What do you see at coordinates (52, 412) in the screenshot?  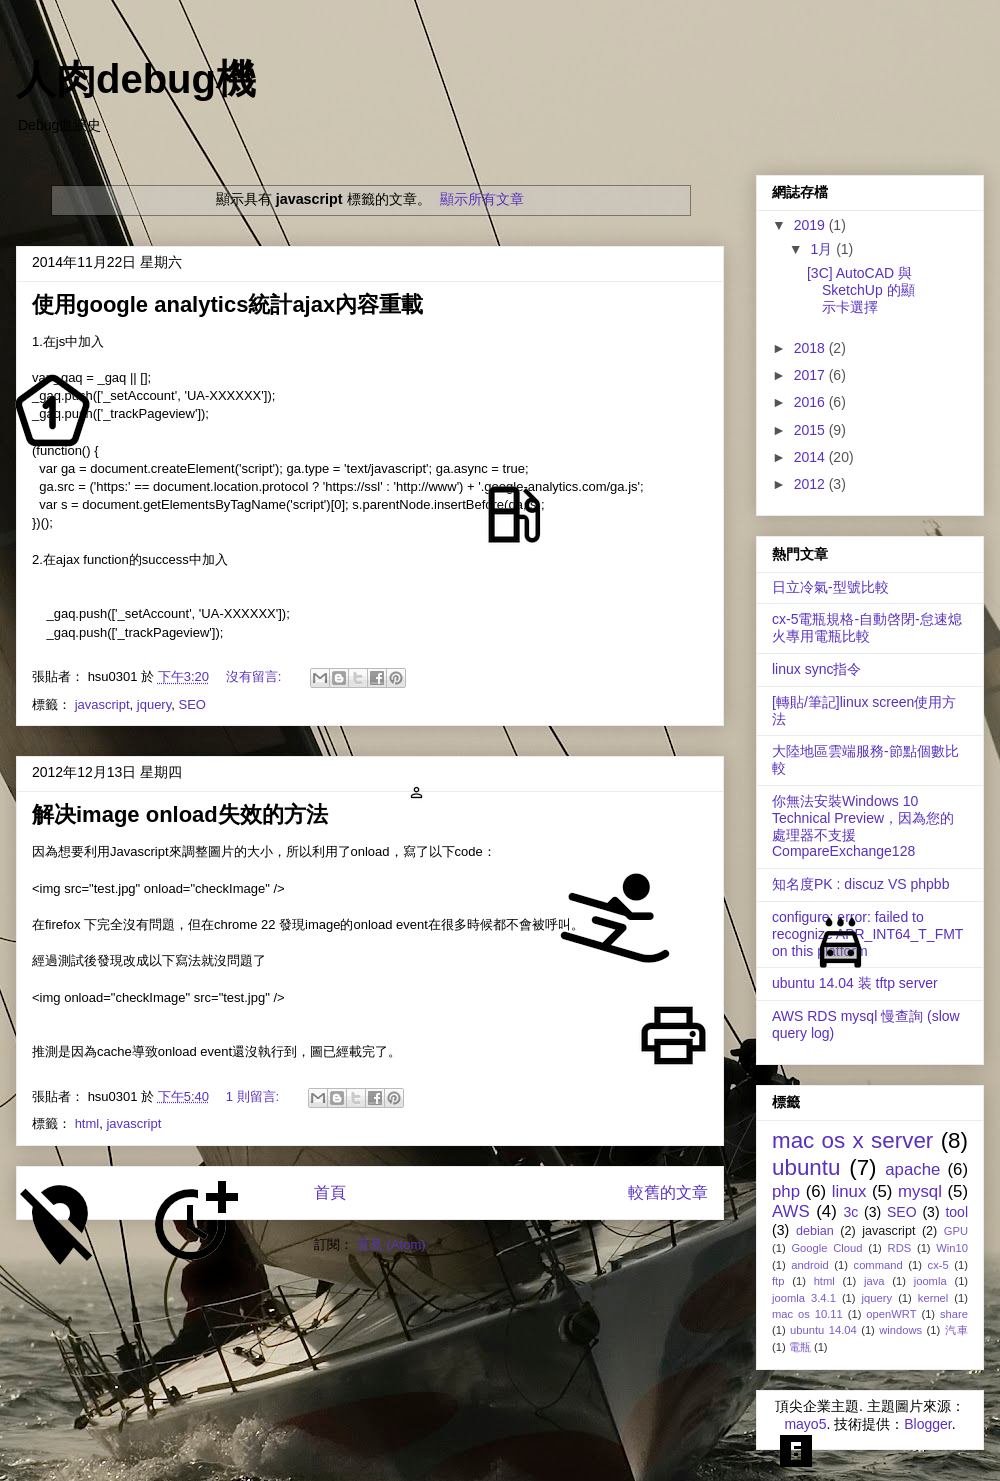 I see `indicates first step or priority level one` at bounding box center [52, 412].